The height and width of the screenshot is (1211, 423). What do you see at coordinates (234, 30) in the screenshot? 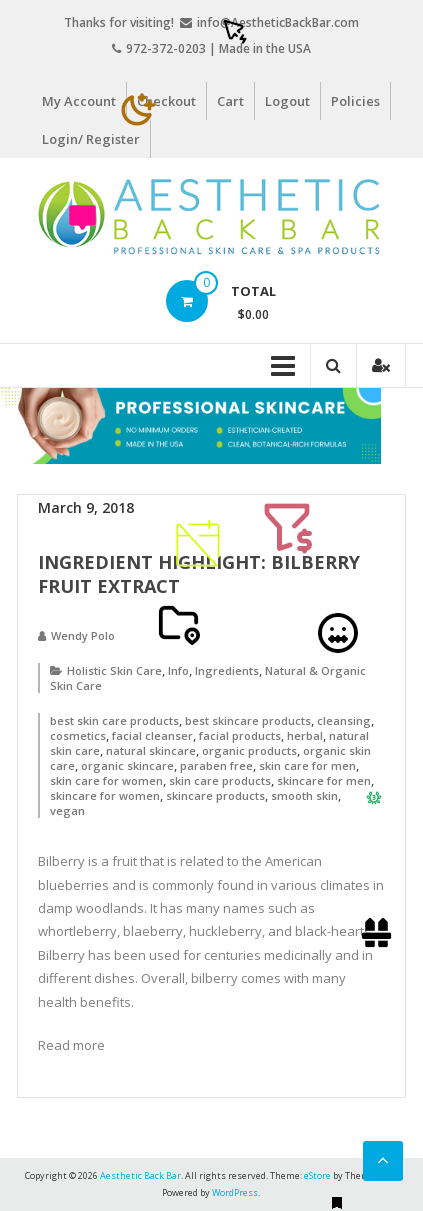
I see `cursor with active click or interaction` at bounding box center [234, 30].